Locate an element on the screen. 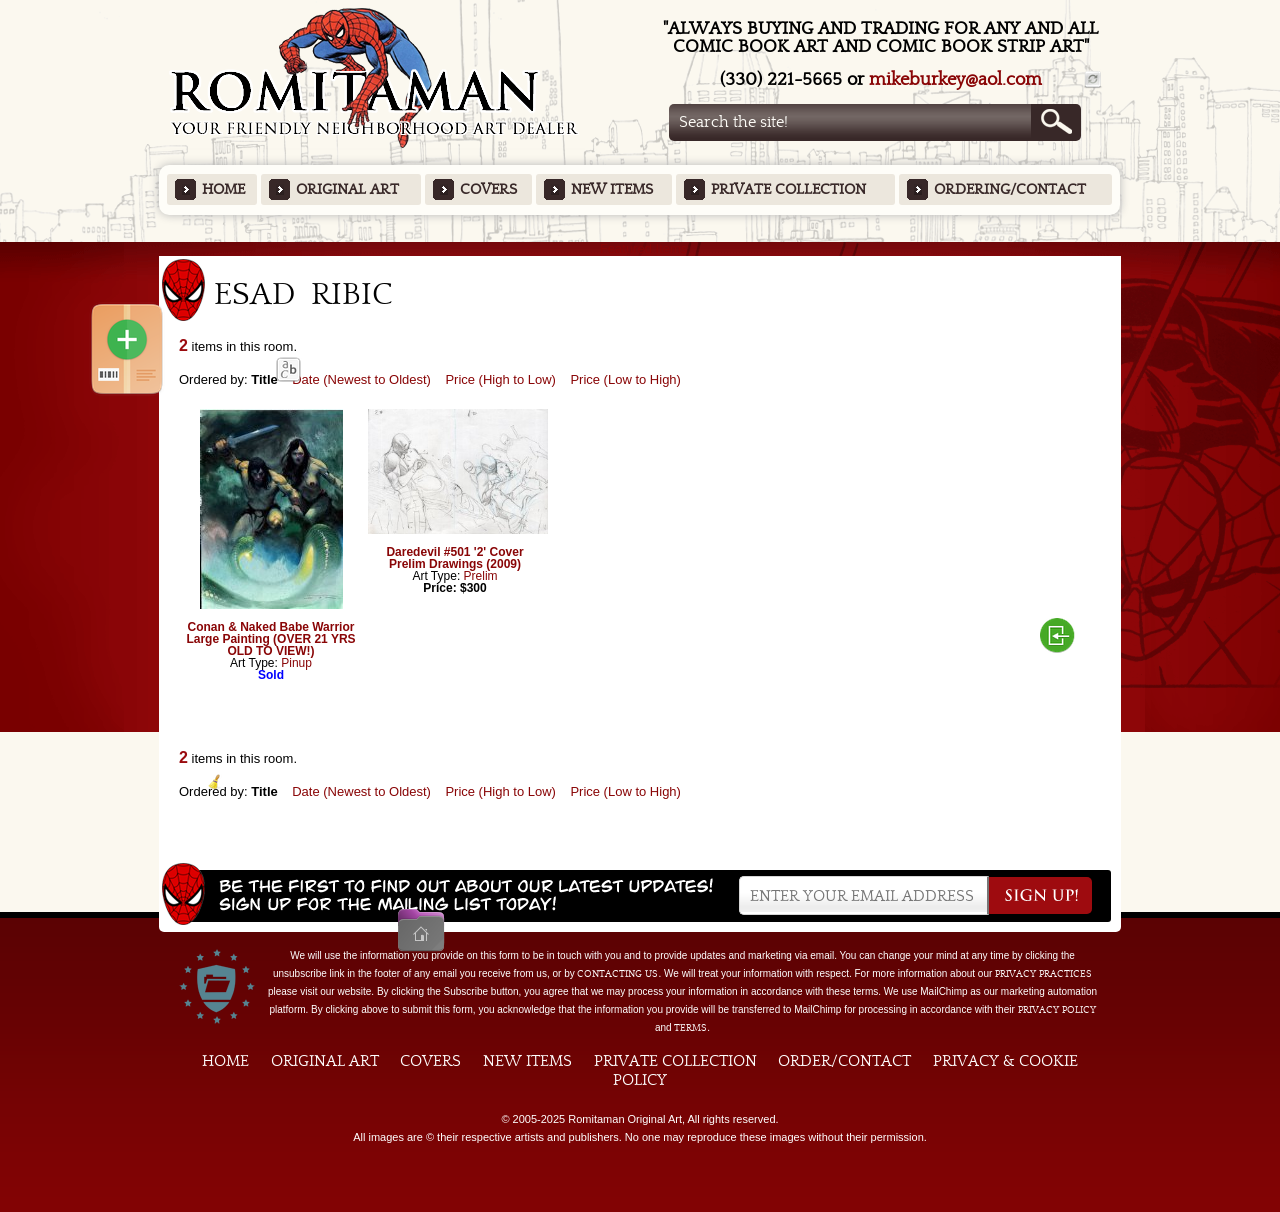 This screenshot has height=1212, width=1280. clear all items or entries is located at coordinates (215, 782).